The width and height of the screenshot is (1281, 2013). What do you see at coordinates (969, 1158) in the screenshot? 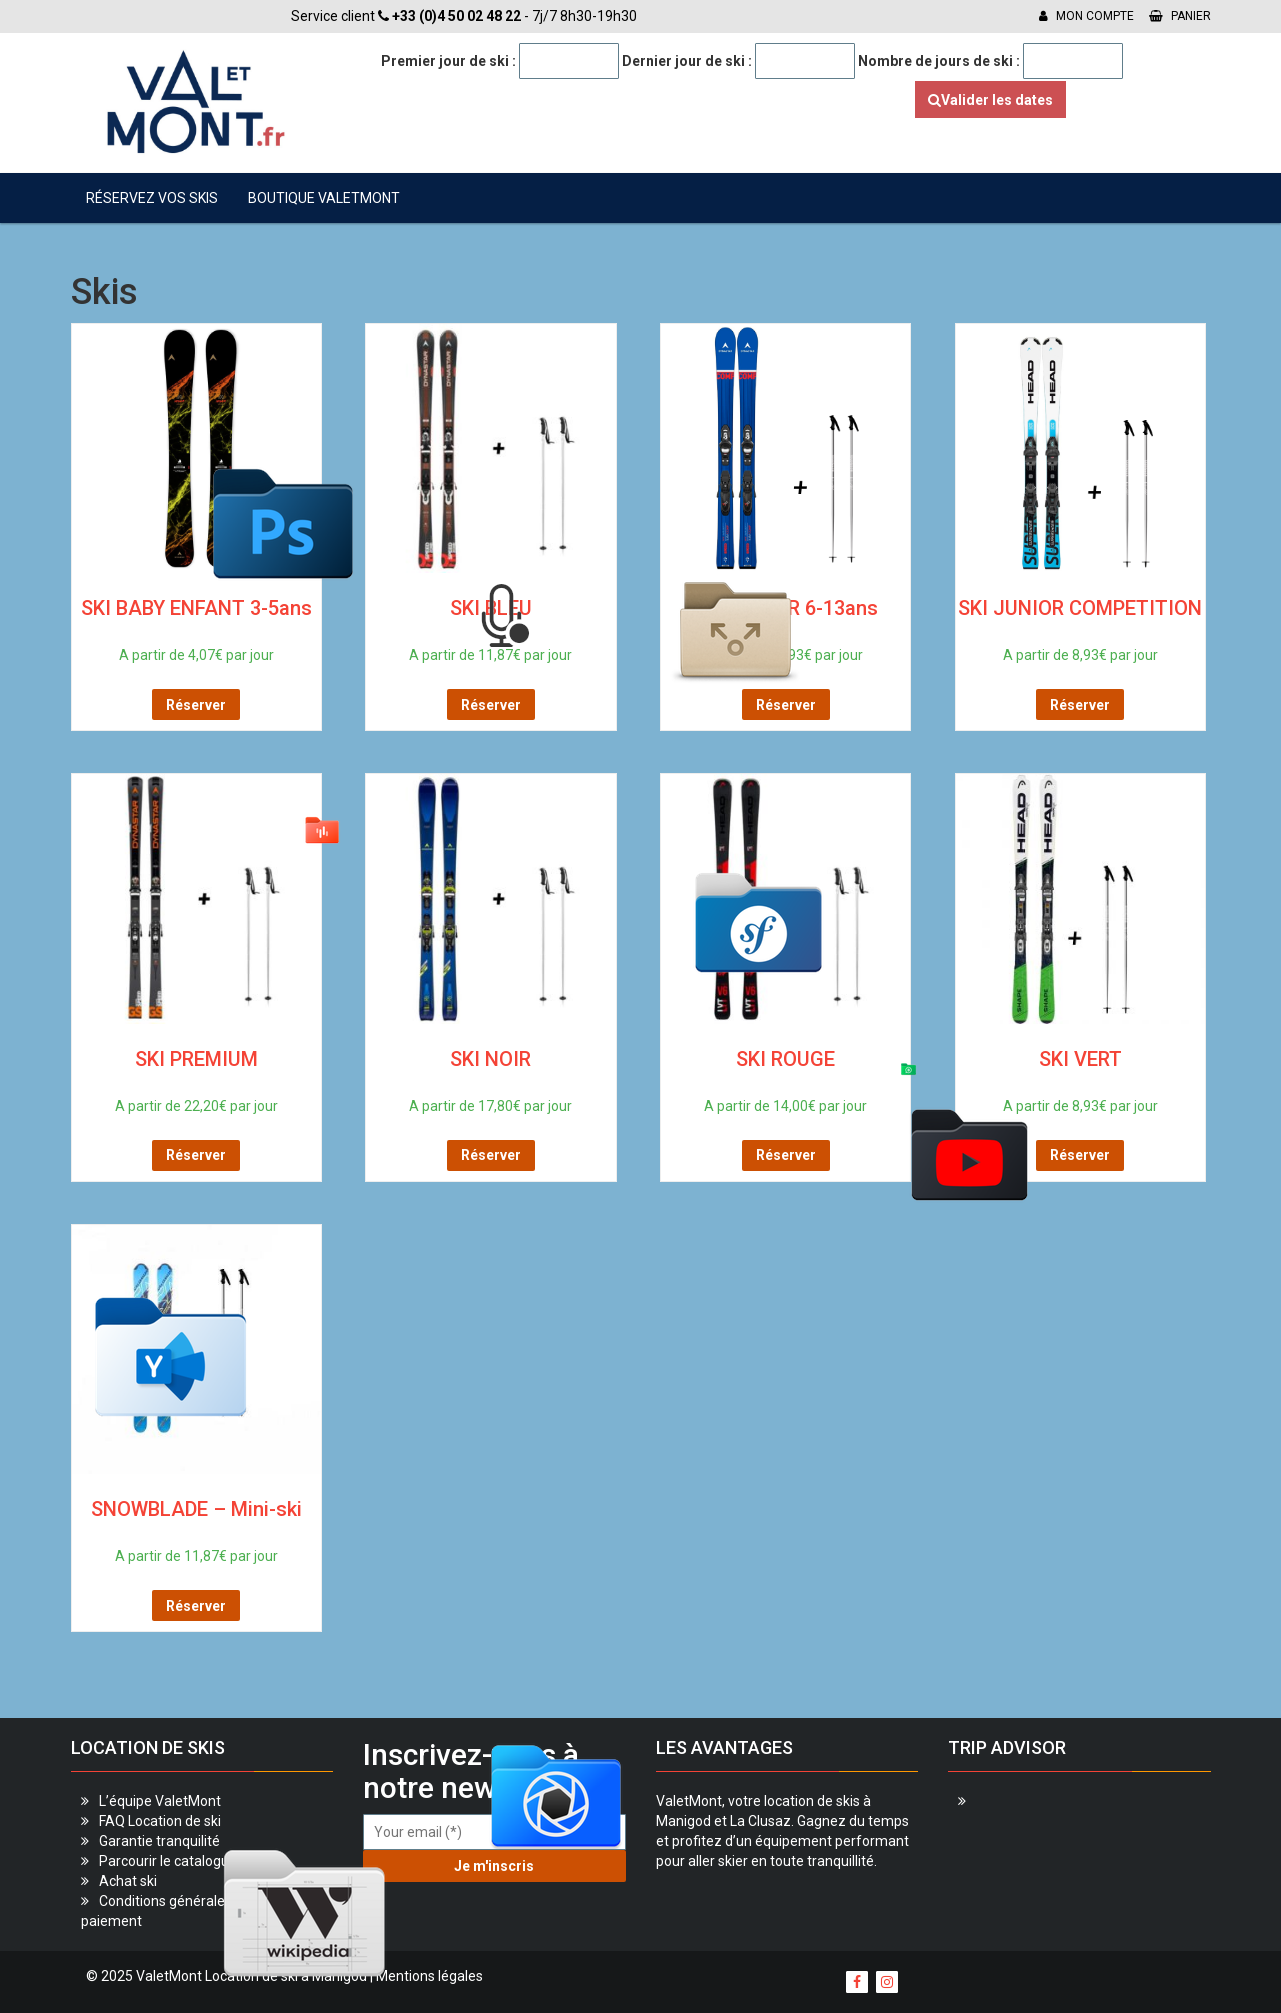
I see `open folder containing youtube downloads` at bounding box center [969, 1158].